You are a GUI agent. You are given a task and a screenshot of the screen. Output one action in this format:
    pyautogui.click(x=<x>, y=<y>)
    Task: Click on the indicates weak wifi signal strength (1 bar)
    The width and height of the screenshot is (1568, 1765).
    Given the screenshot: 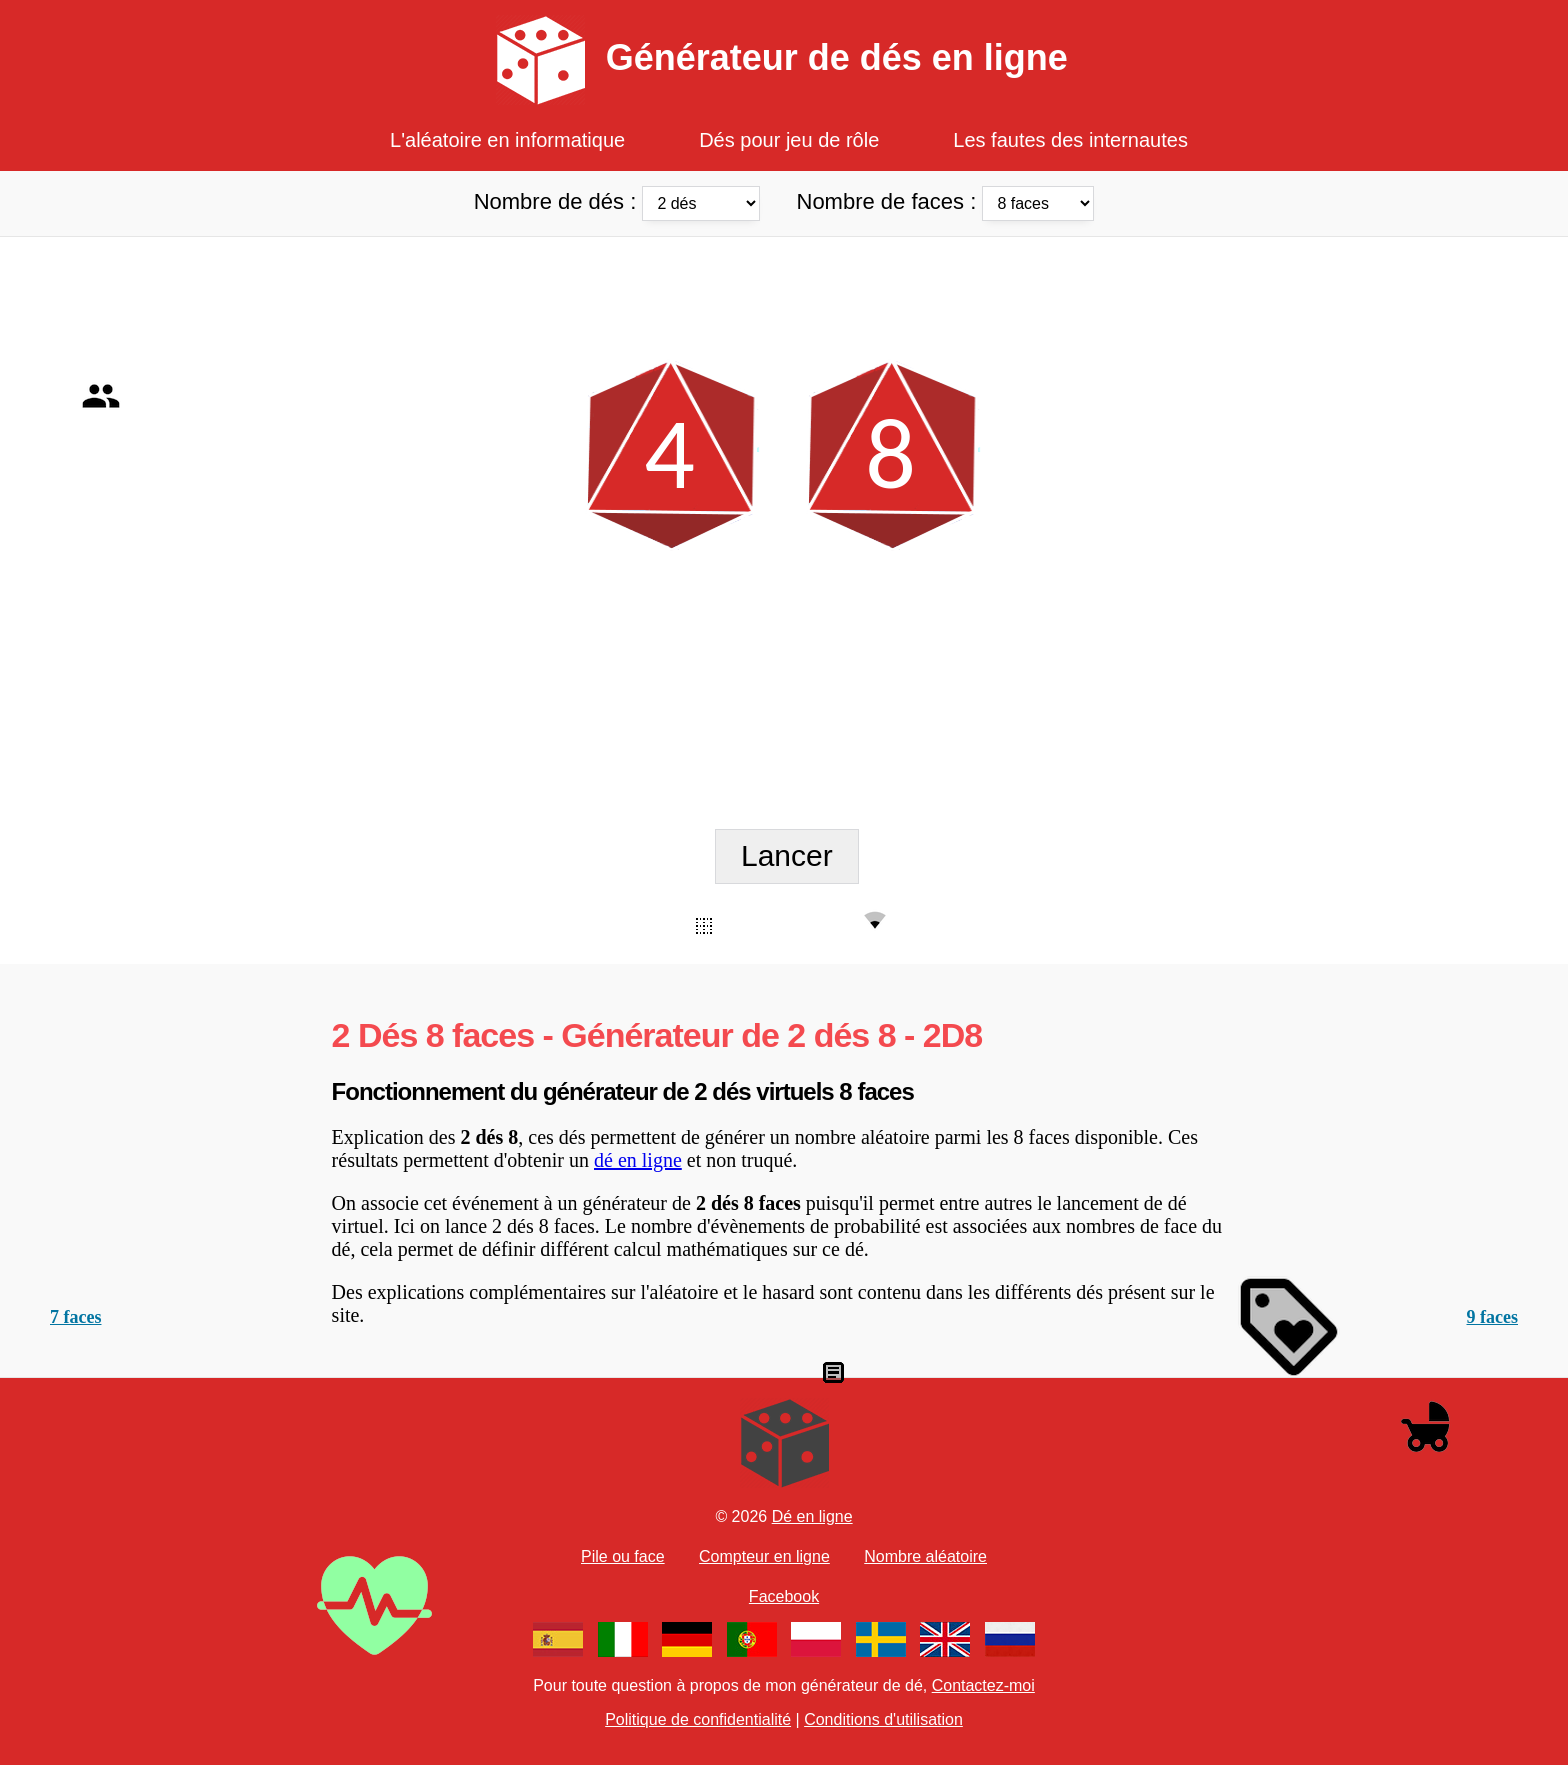 What is the action you would take?
    pyautogui.click(x=875, y=920)
    